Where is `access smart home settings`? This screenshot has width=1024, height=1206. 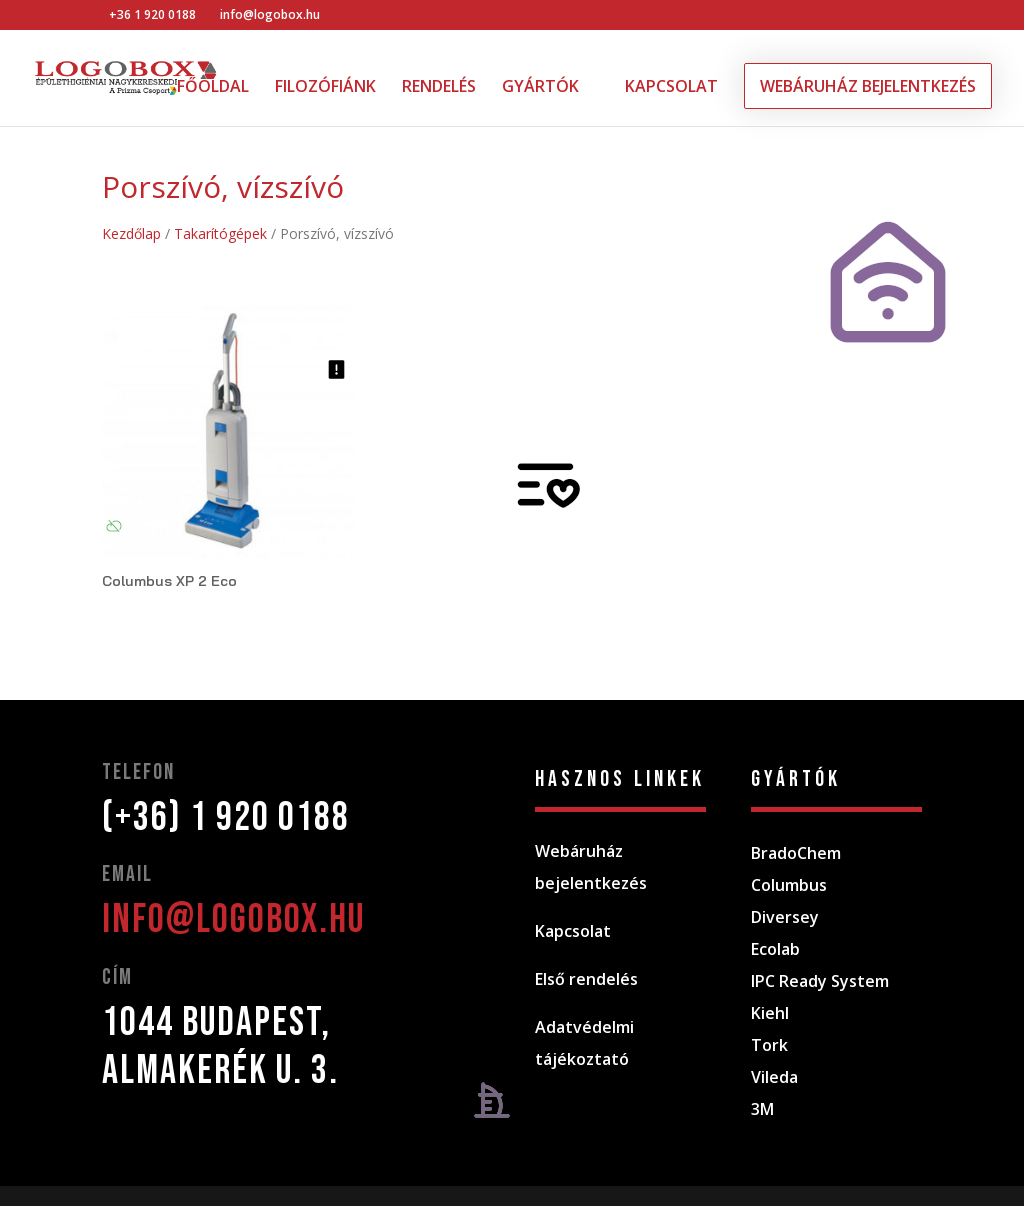
access smart home settings is located at coordinates (888, 285).